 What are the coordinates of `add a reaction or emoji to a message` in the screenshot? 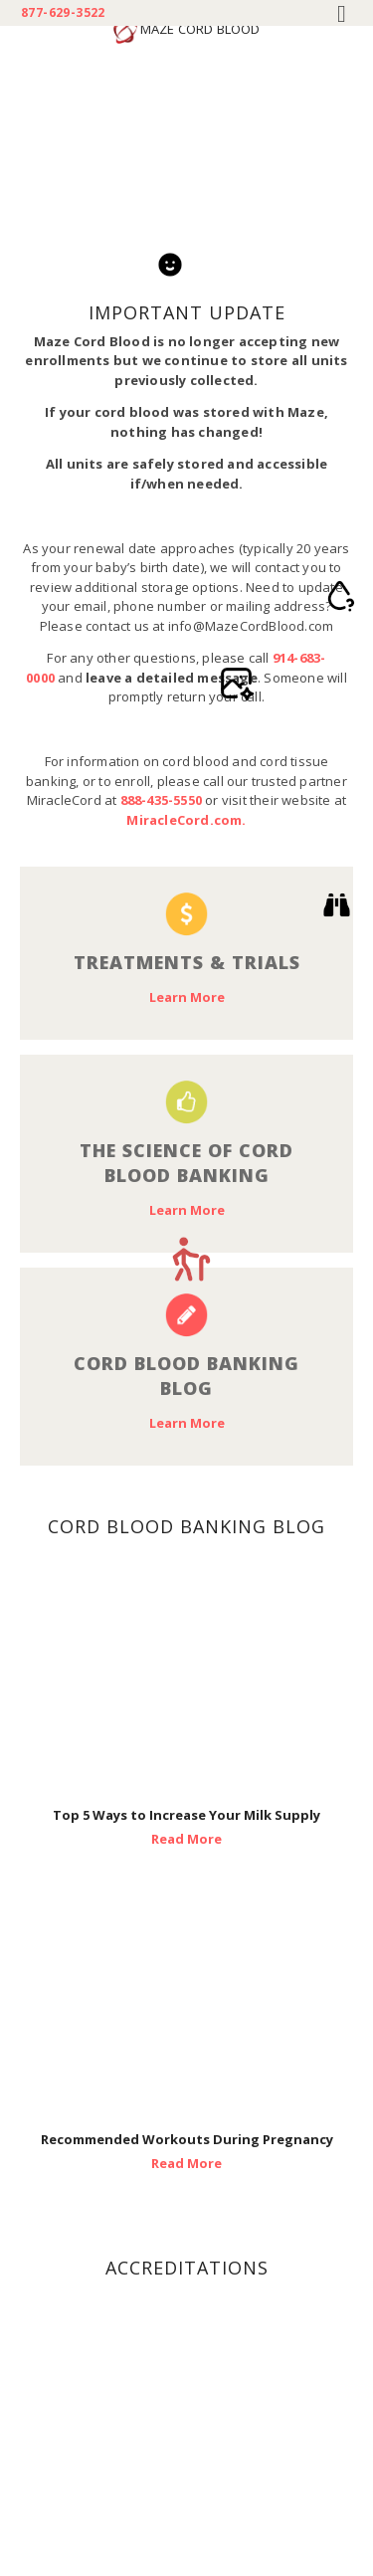 It's located at (170, 265).